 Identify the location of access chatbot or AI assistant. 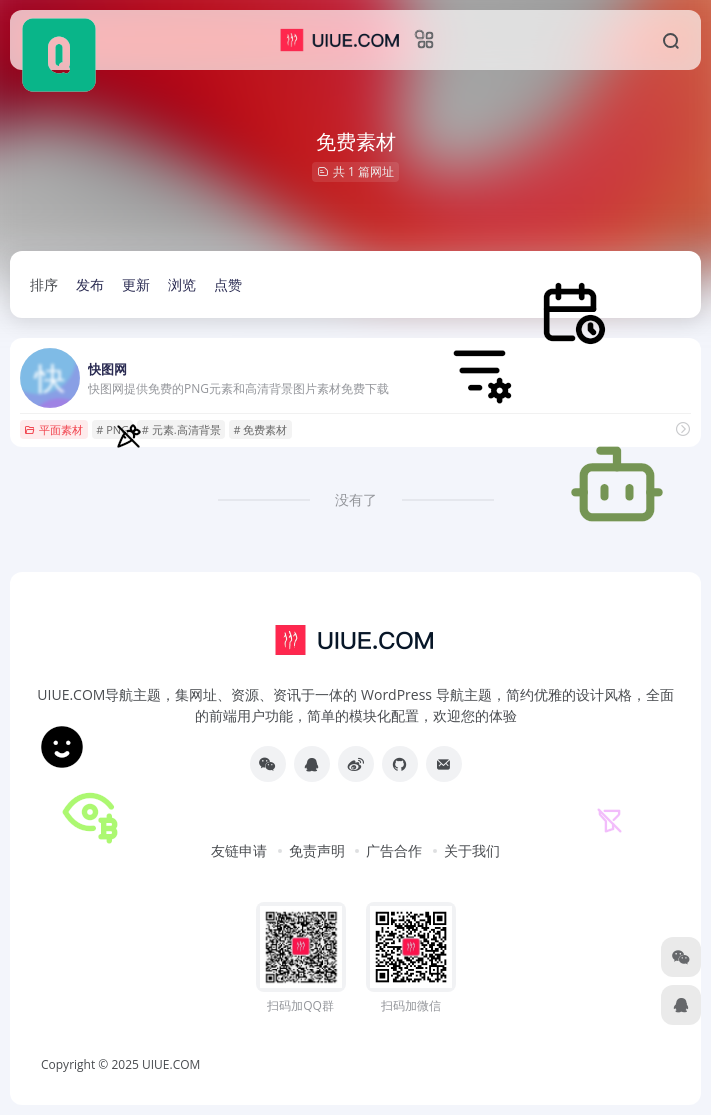
(617, 484).